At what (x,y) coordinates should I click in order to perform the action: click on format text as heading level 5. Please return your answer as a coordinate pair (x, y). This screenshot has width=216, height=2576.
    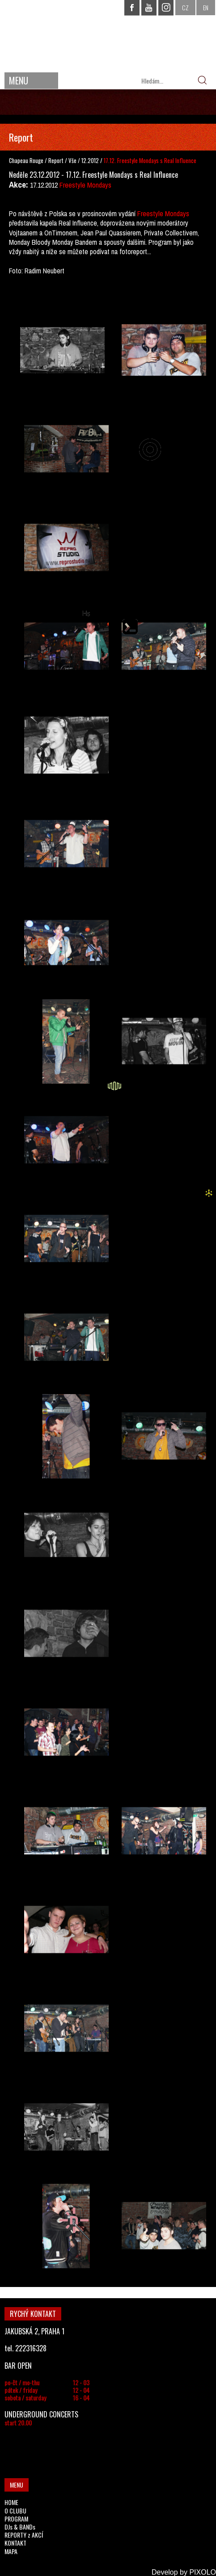
    Looking at the image, I should click on (86, 613).